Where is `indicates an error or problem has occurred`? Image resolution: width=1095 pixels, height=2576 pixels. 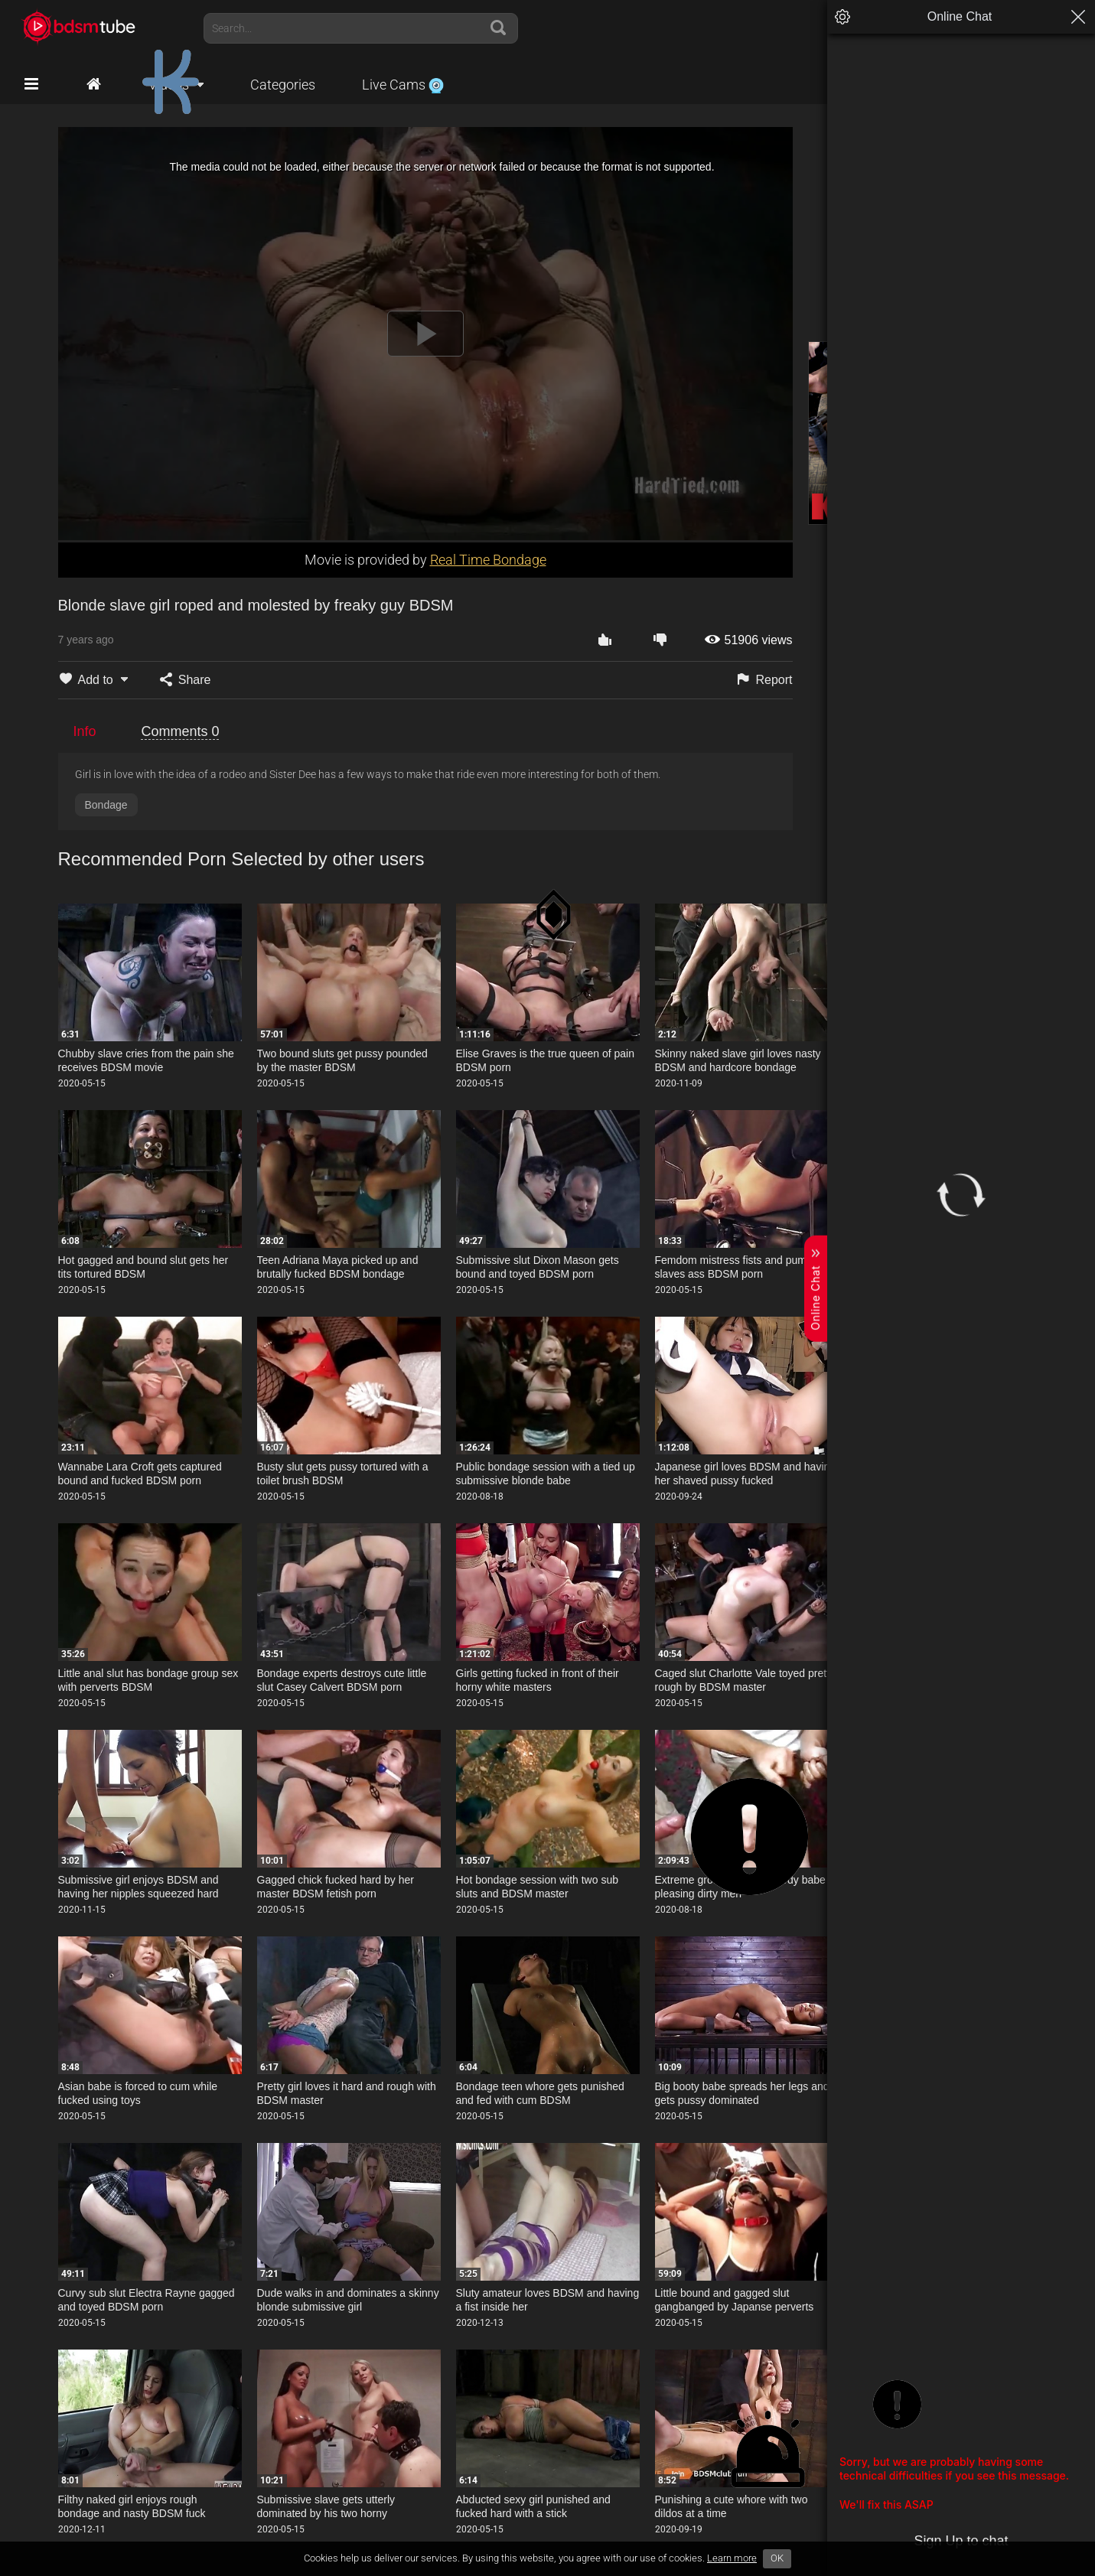
indicates an error or problem has occurred is located at coordinates (897, 2404).